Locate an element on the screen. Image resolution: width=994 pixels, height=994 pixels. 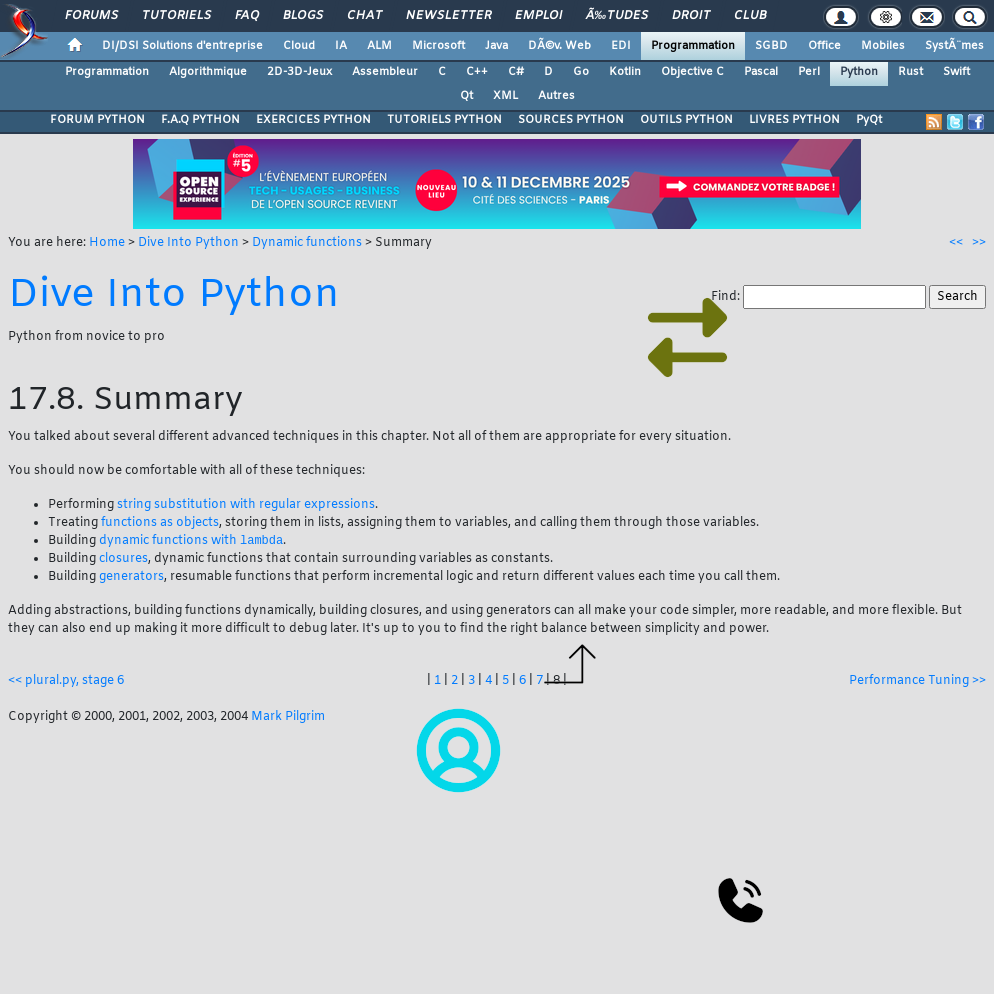
move item up or forward in sequence is located at coordinates (572, 666).